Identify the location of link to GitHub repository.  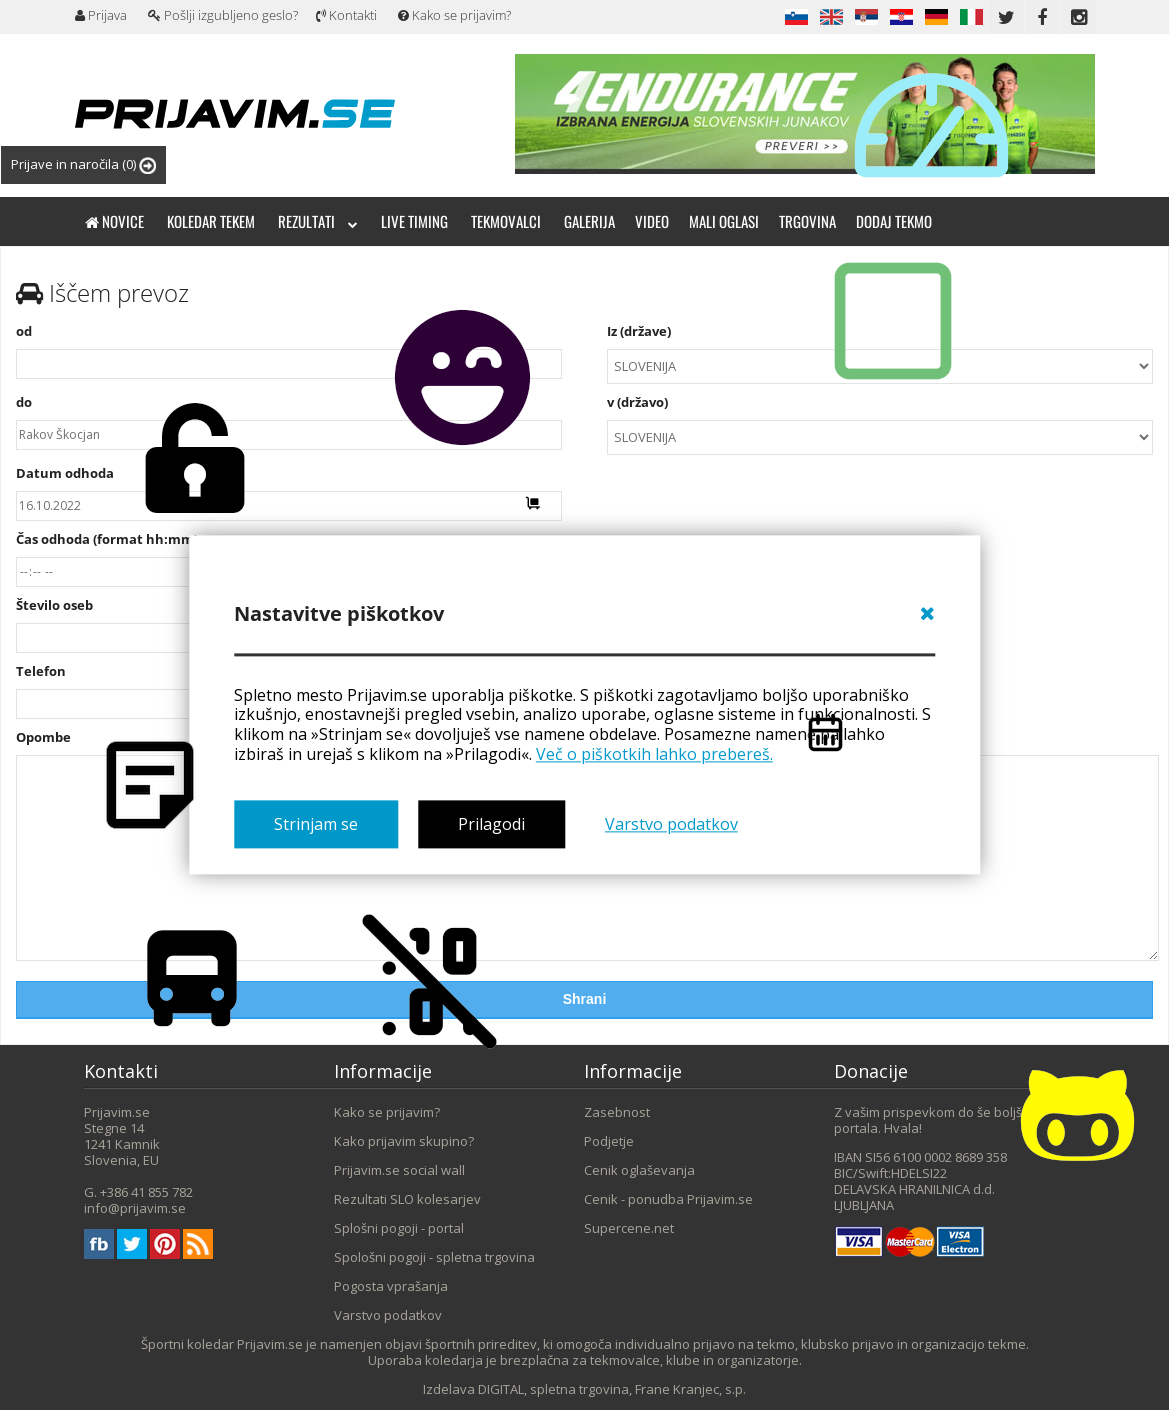
(1077, 1115).